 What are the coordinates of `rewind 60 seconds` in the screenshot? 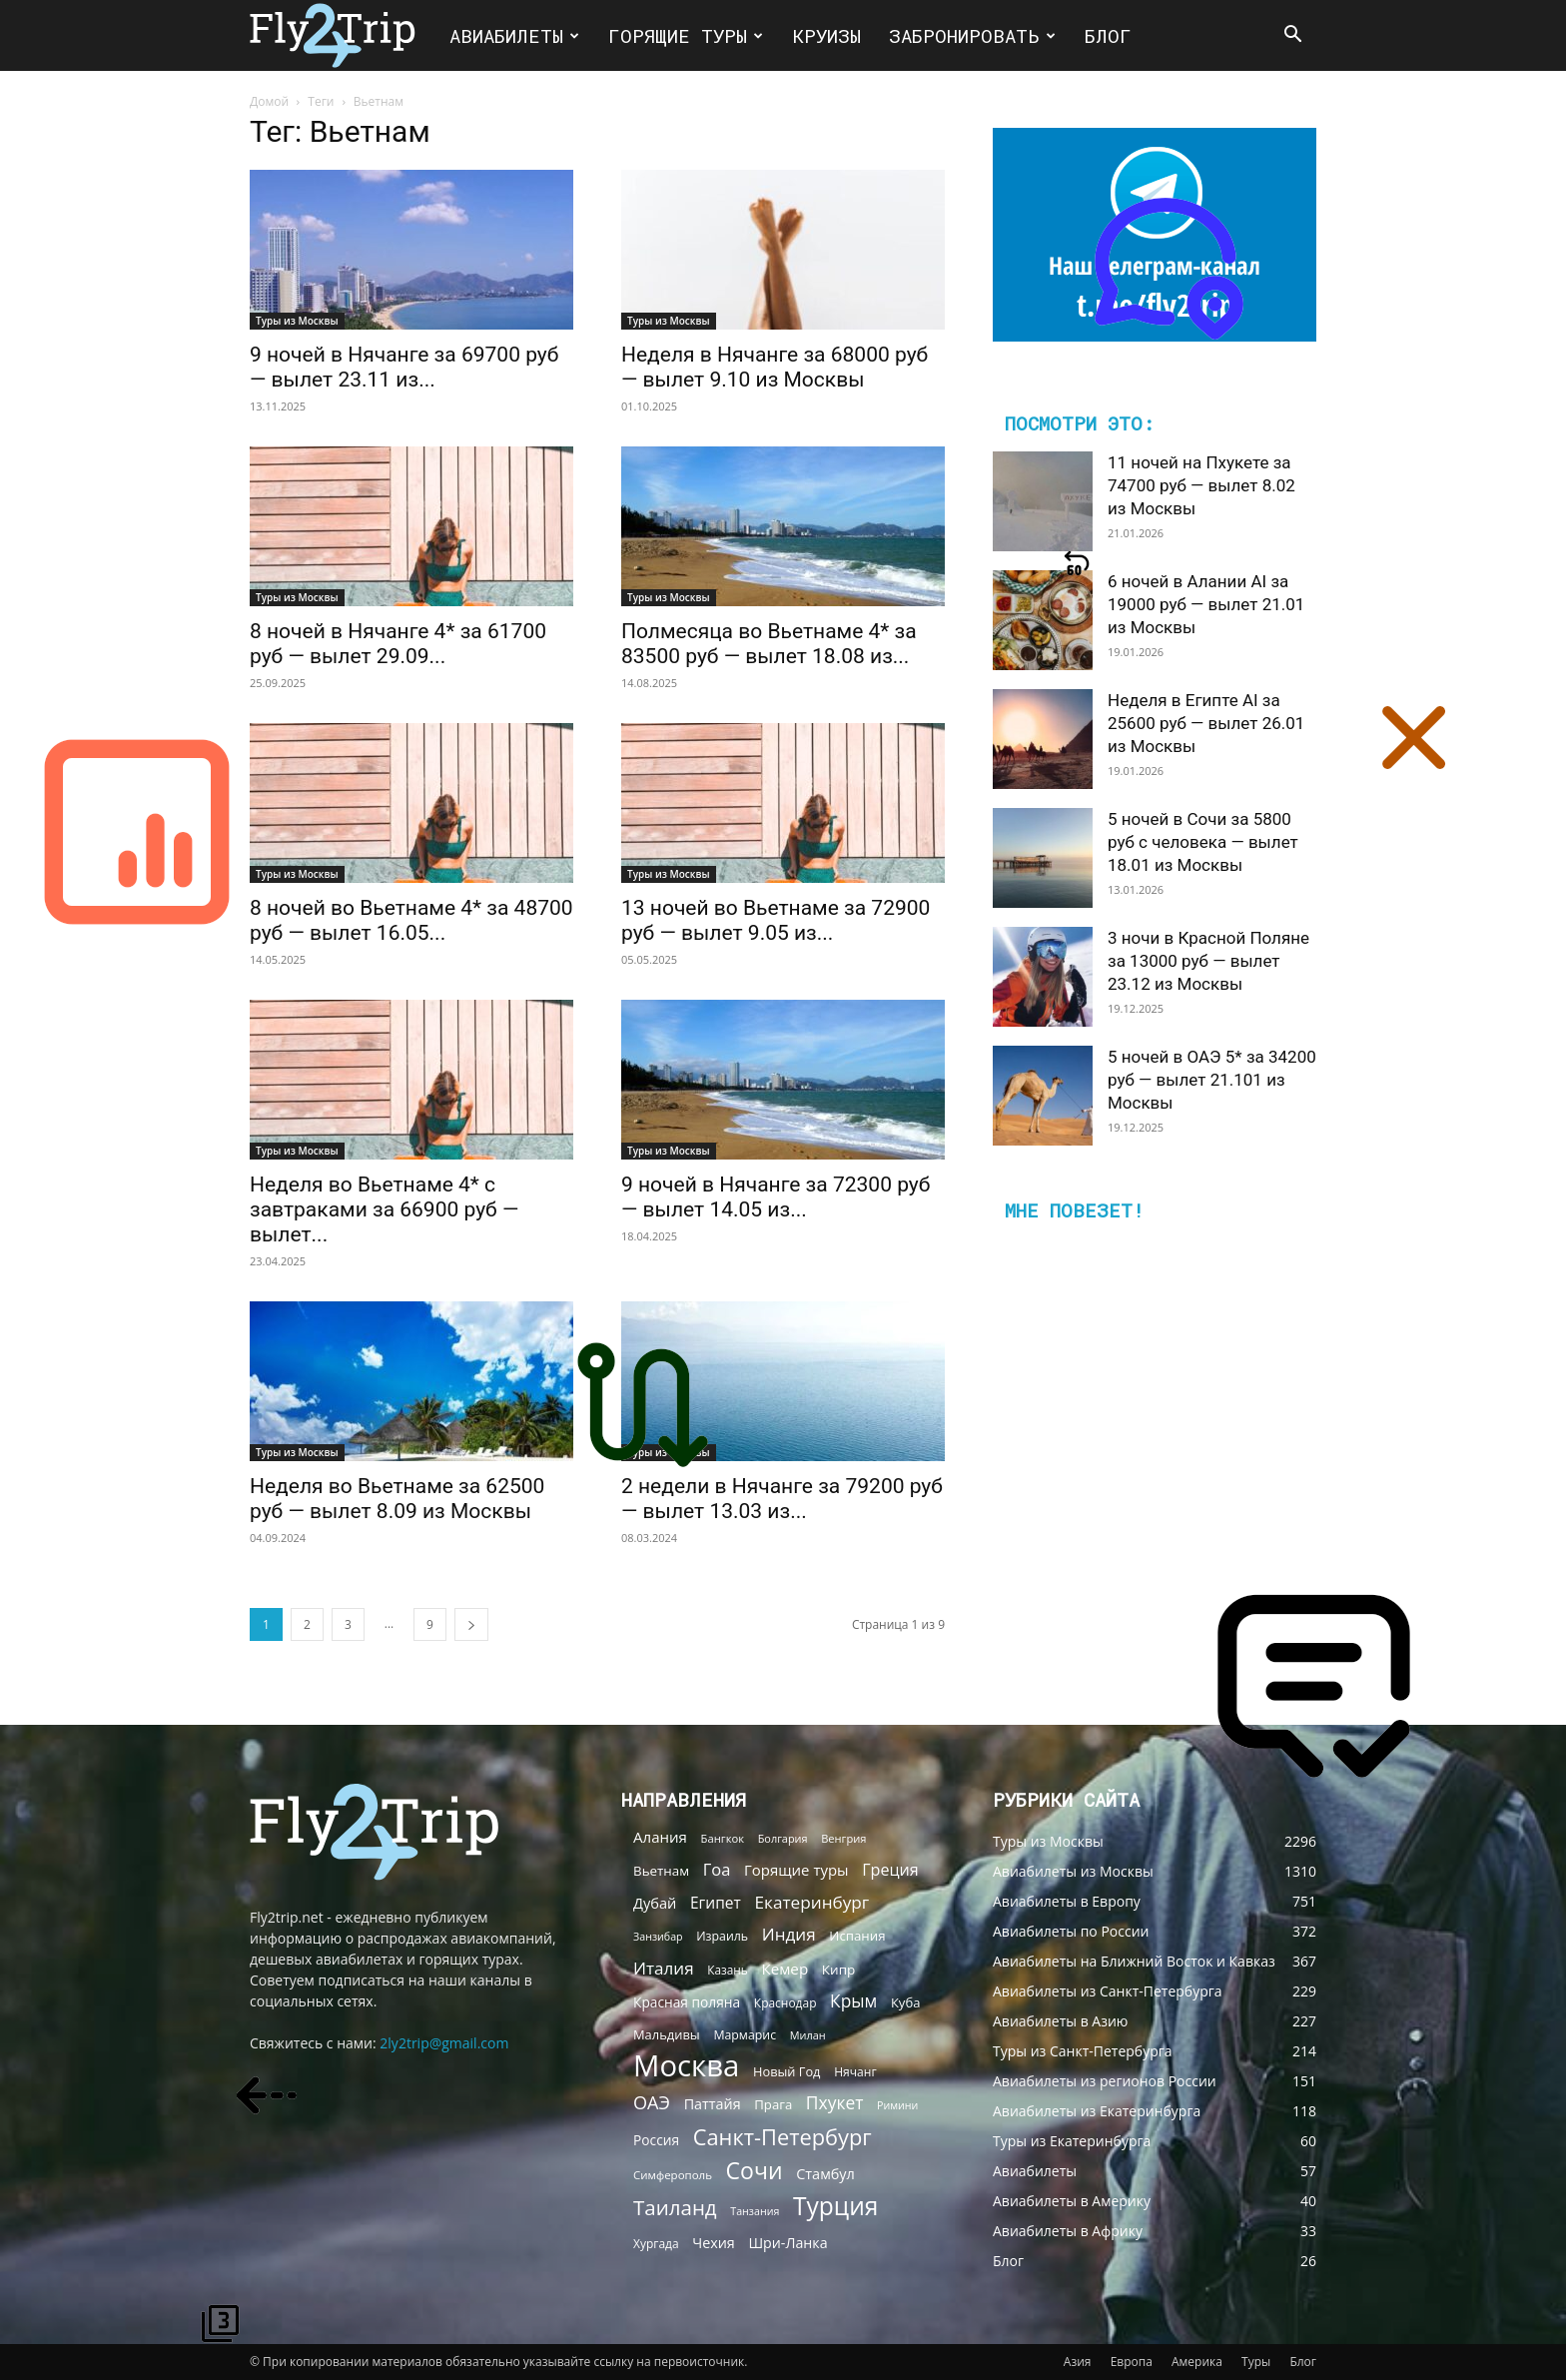 It's located at (1076, 563).